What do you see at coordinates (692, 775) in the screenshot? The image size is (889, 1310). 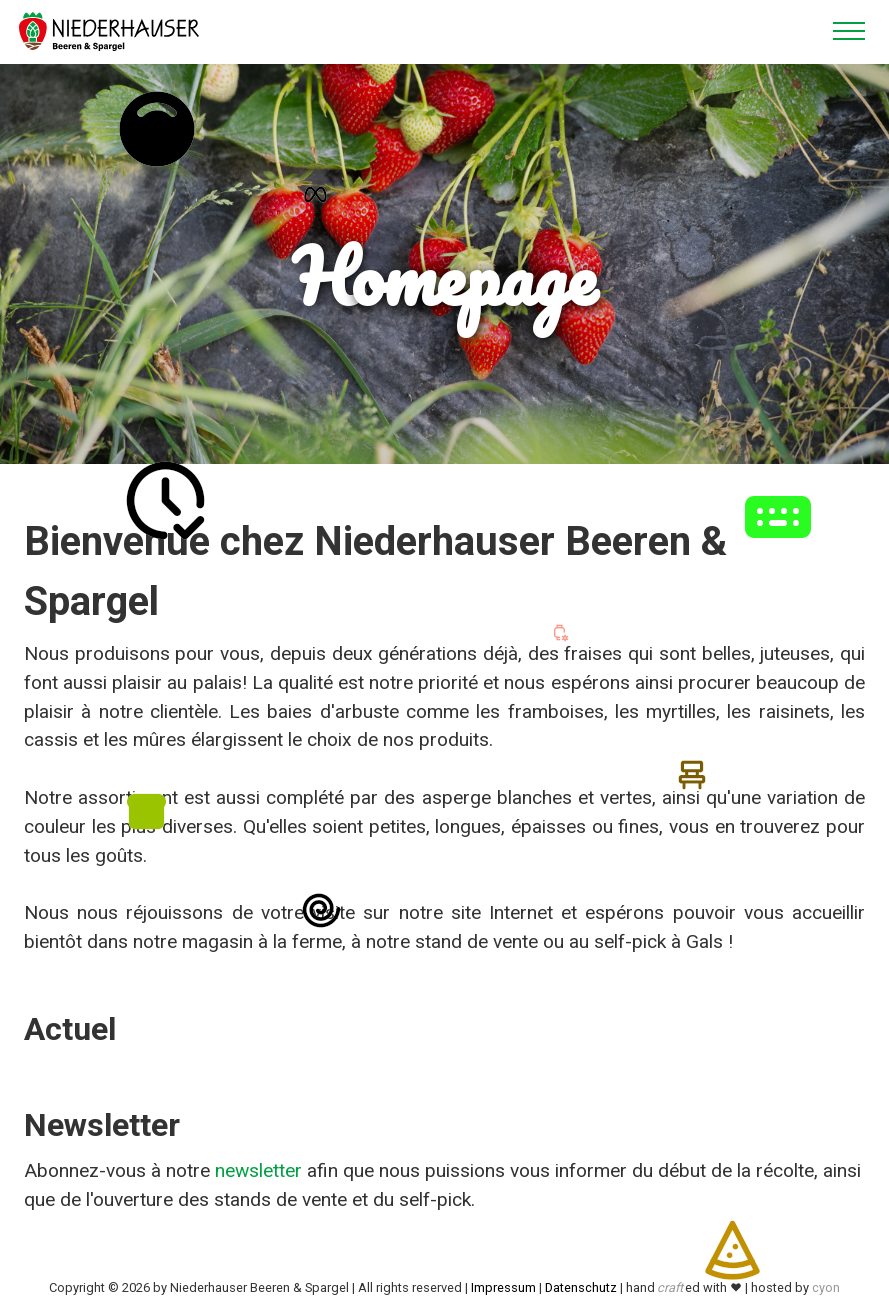 I see `browse furniture or seating options` at bounding box center [692, 775].